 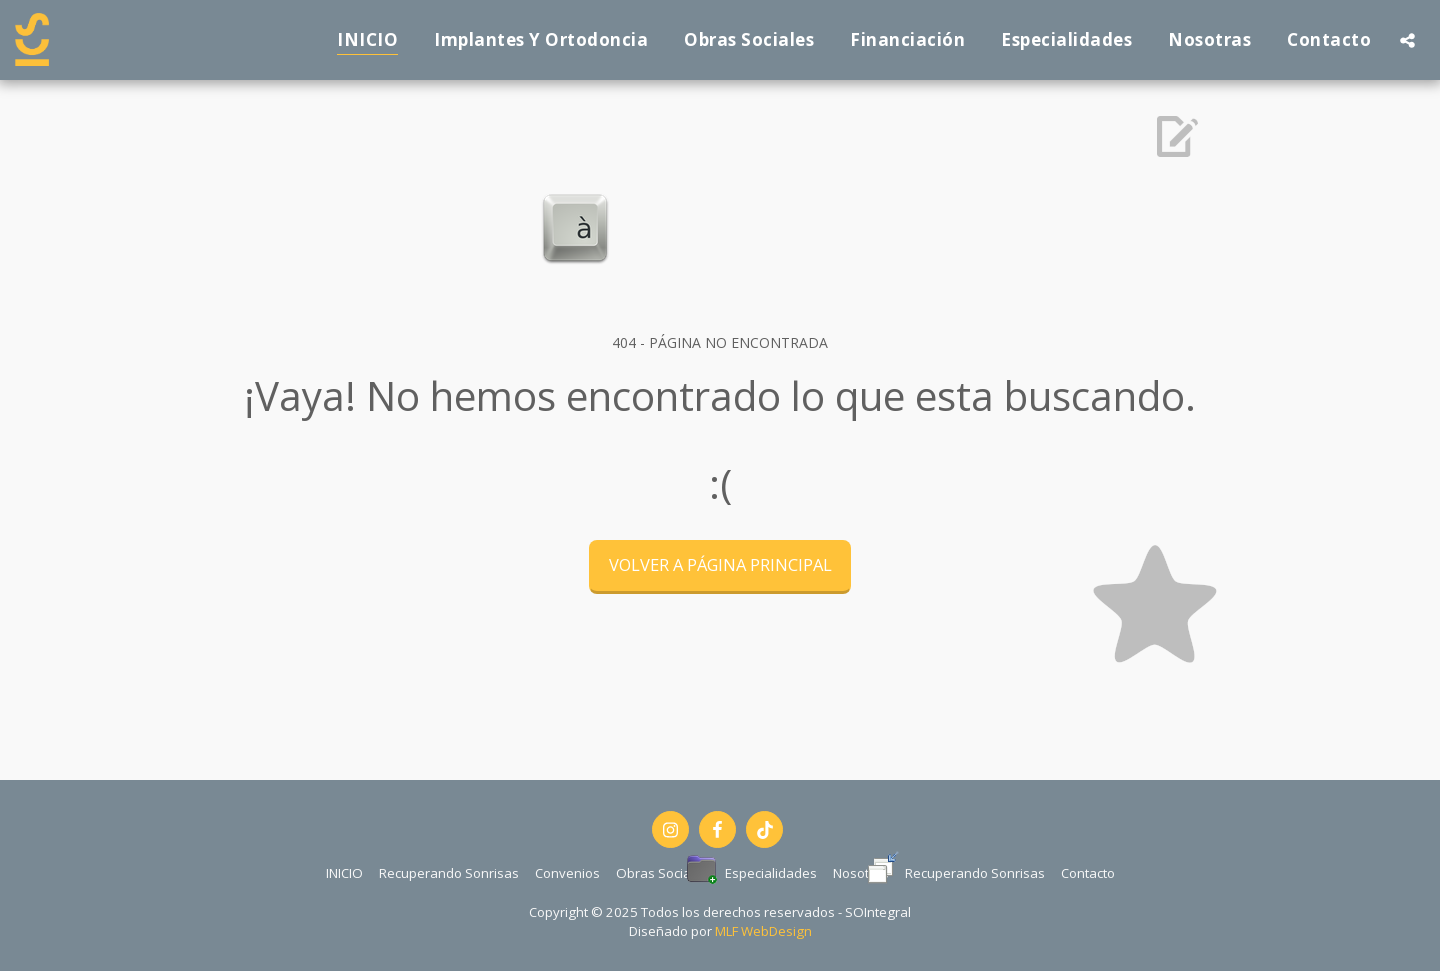 I want to click on open character map to insert special symbols, so click(x=575, y=229).